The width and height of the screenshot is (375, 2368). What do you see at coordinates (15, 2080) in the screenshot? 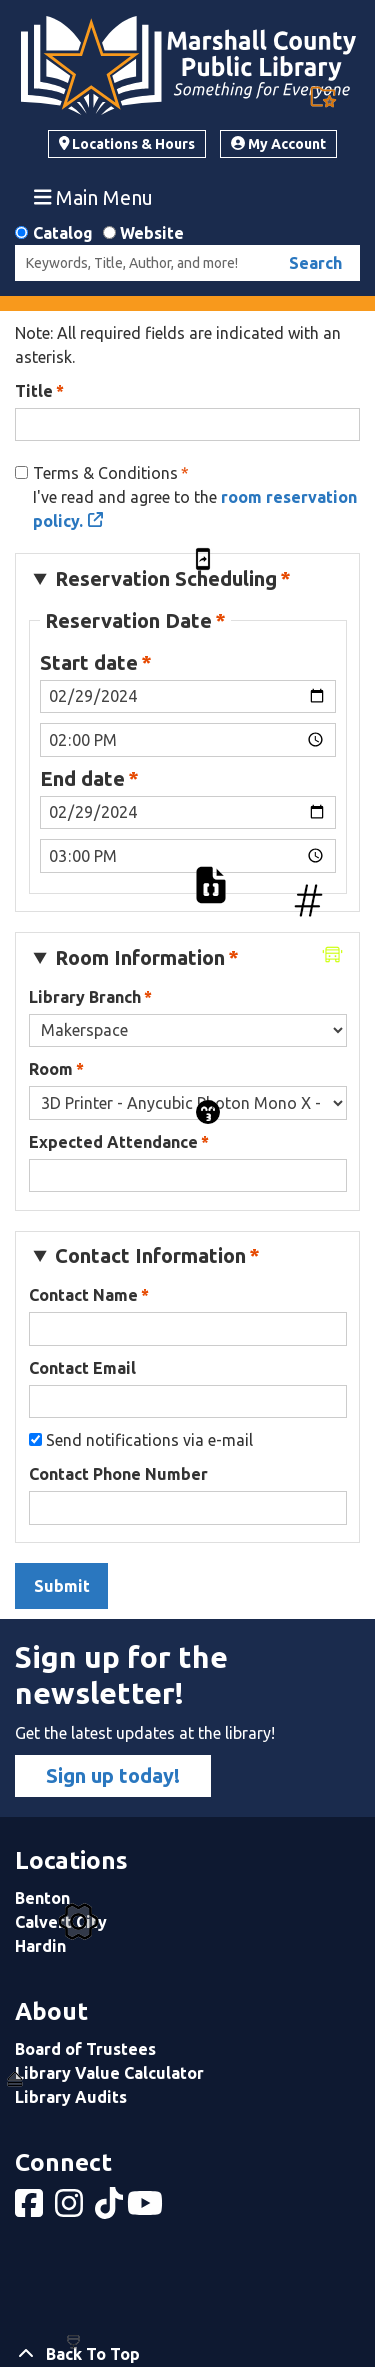
I see `eject media or disc` at bounding box center [15, 2080].